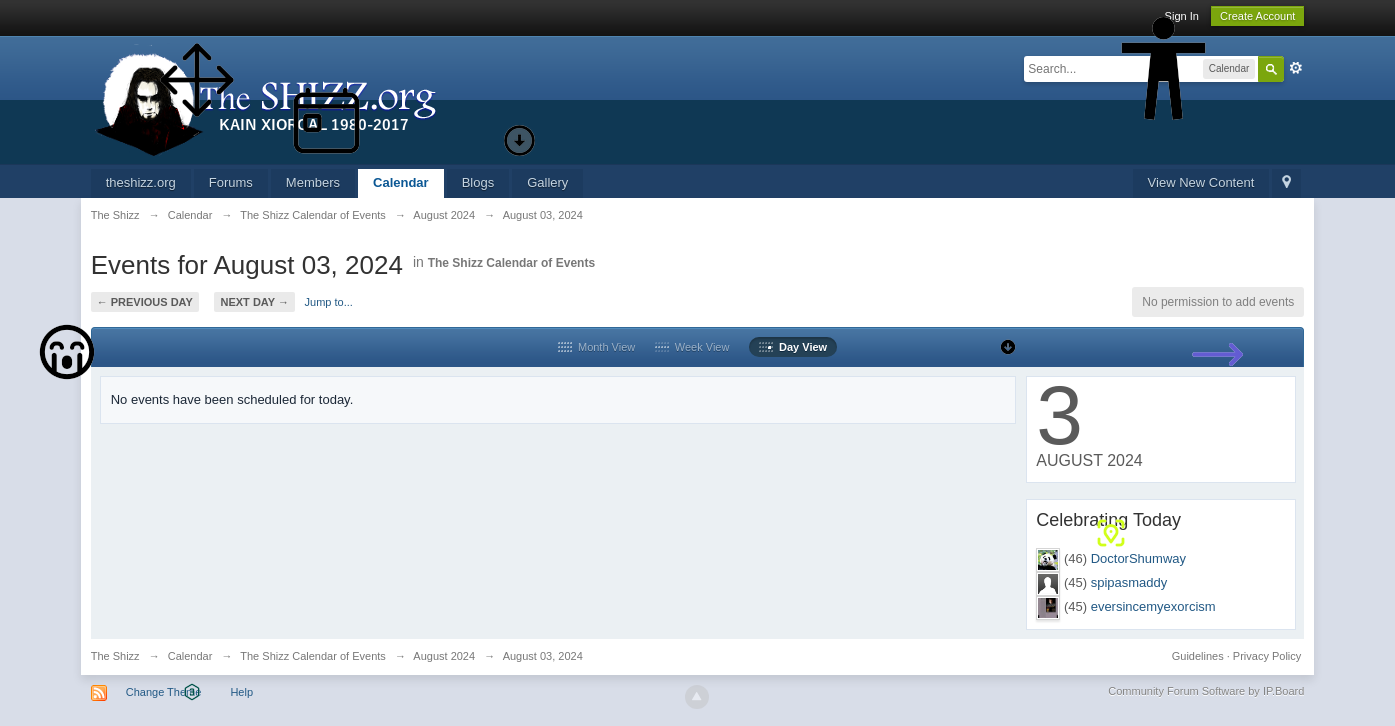 This screenshot has width=1395, height=726. I want to click on move or reposition an element, so click(197, 80).